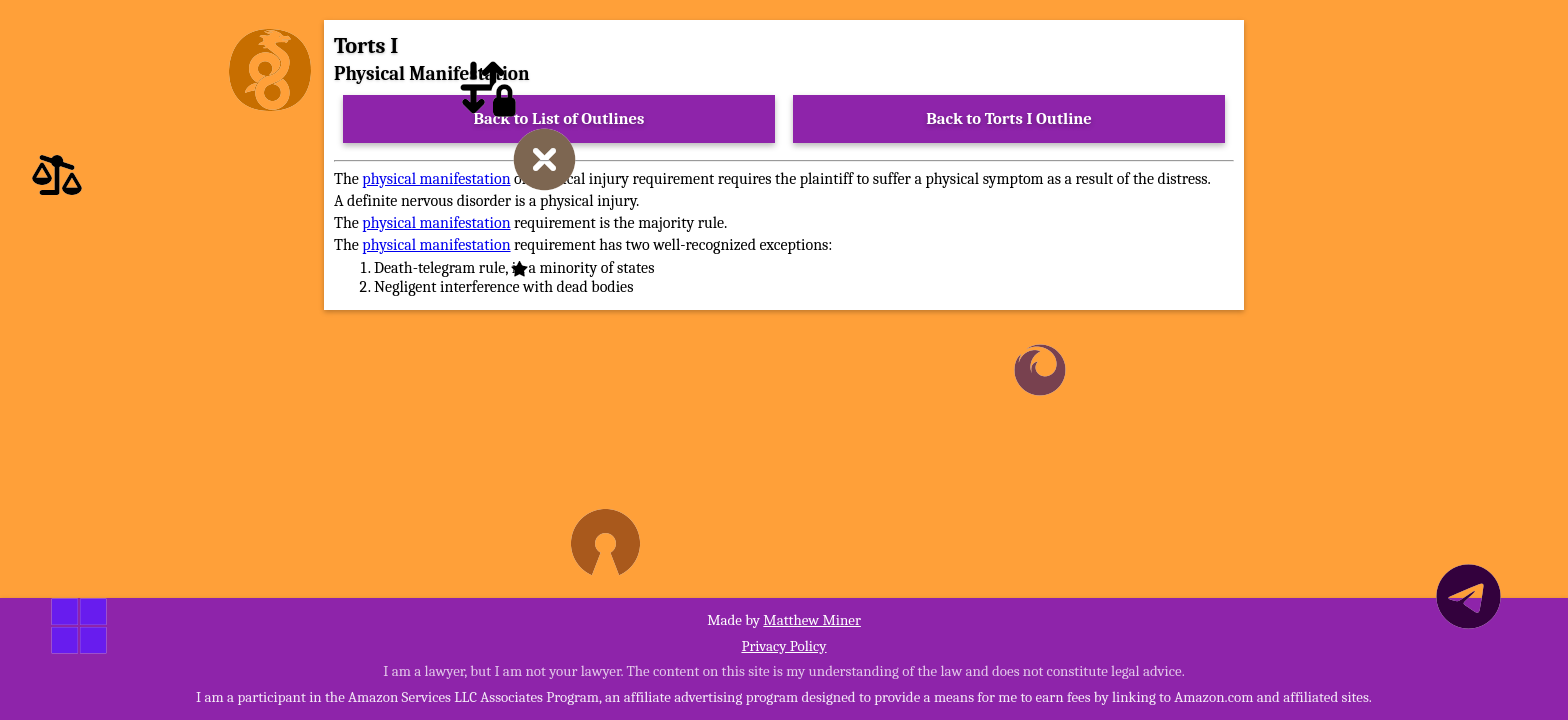 The height and width of the screenshot is (720, 1568). Describe the element at coordinates (57, 175) in the screenshot. I see `indicates an imbalanced comparison or unequal weight` at that location.